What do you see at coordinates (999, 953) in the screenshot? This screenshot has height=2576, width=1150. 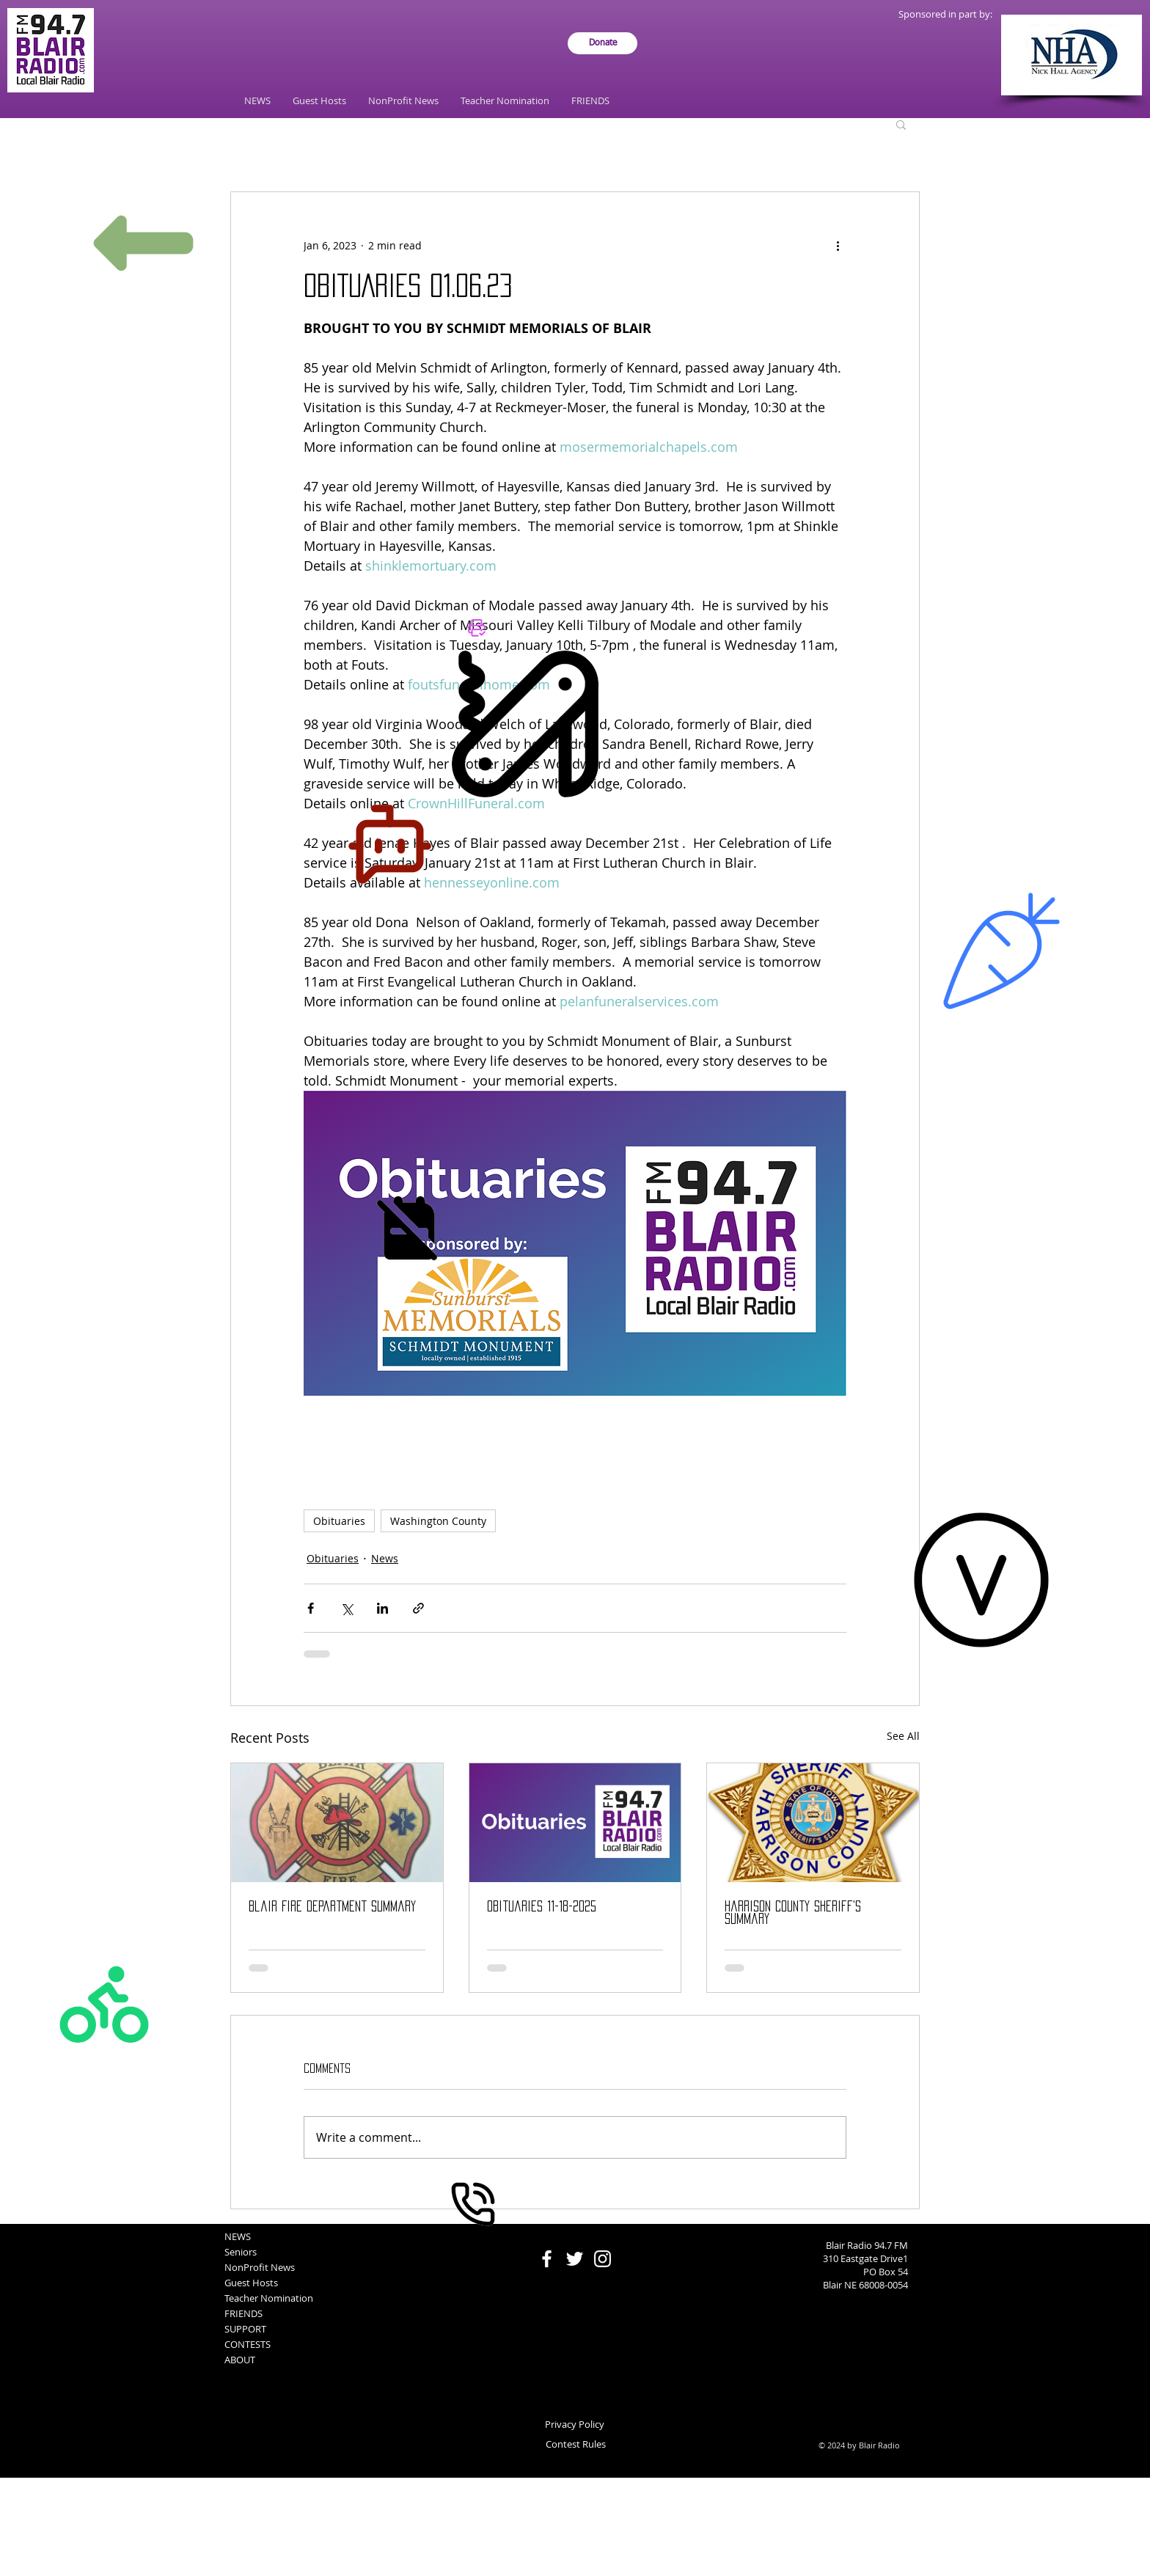 I see `browse vegetable or produce category` at bounding box center [999, 953].